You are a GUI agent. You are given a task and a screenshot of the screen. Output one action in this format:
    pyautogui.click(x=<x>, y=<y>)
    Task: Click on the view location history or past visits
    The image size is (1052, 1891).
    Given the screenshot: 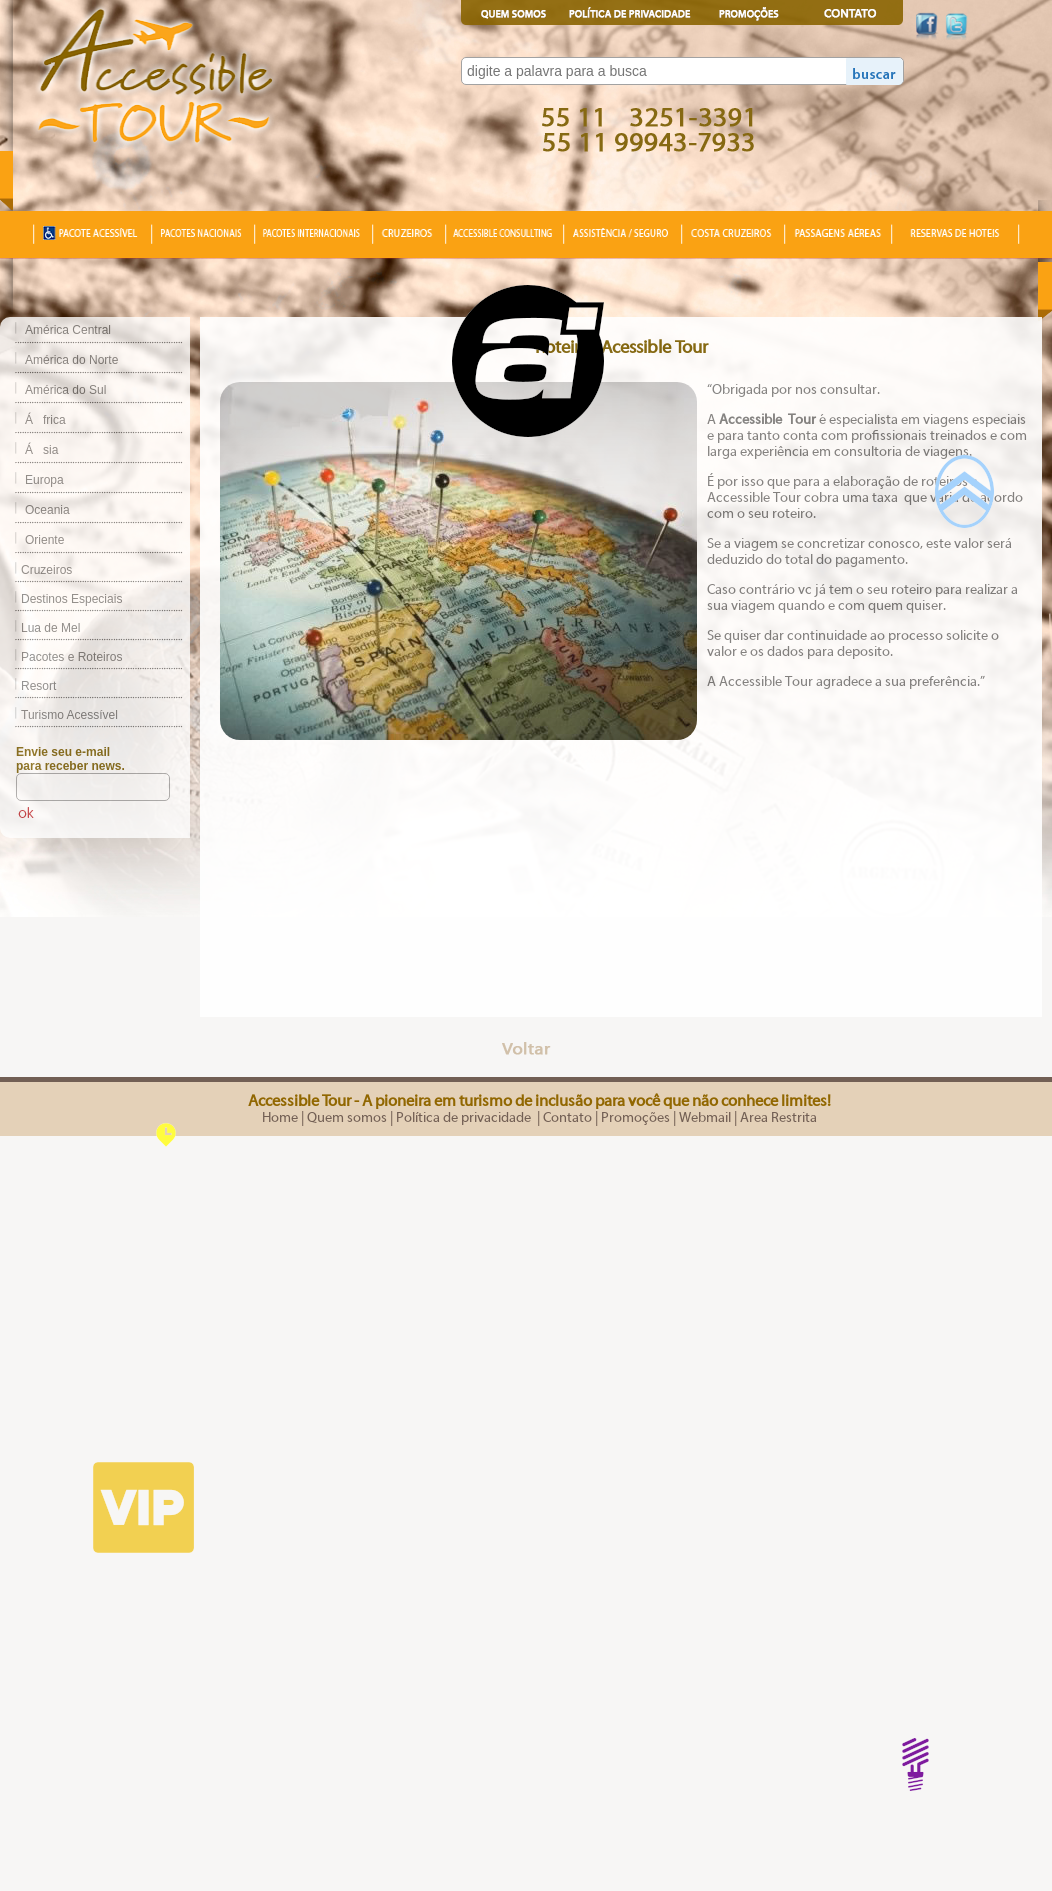 What is the action you would take?
    pyautogui.click(x=166, y=1134)
    